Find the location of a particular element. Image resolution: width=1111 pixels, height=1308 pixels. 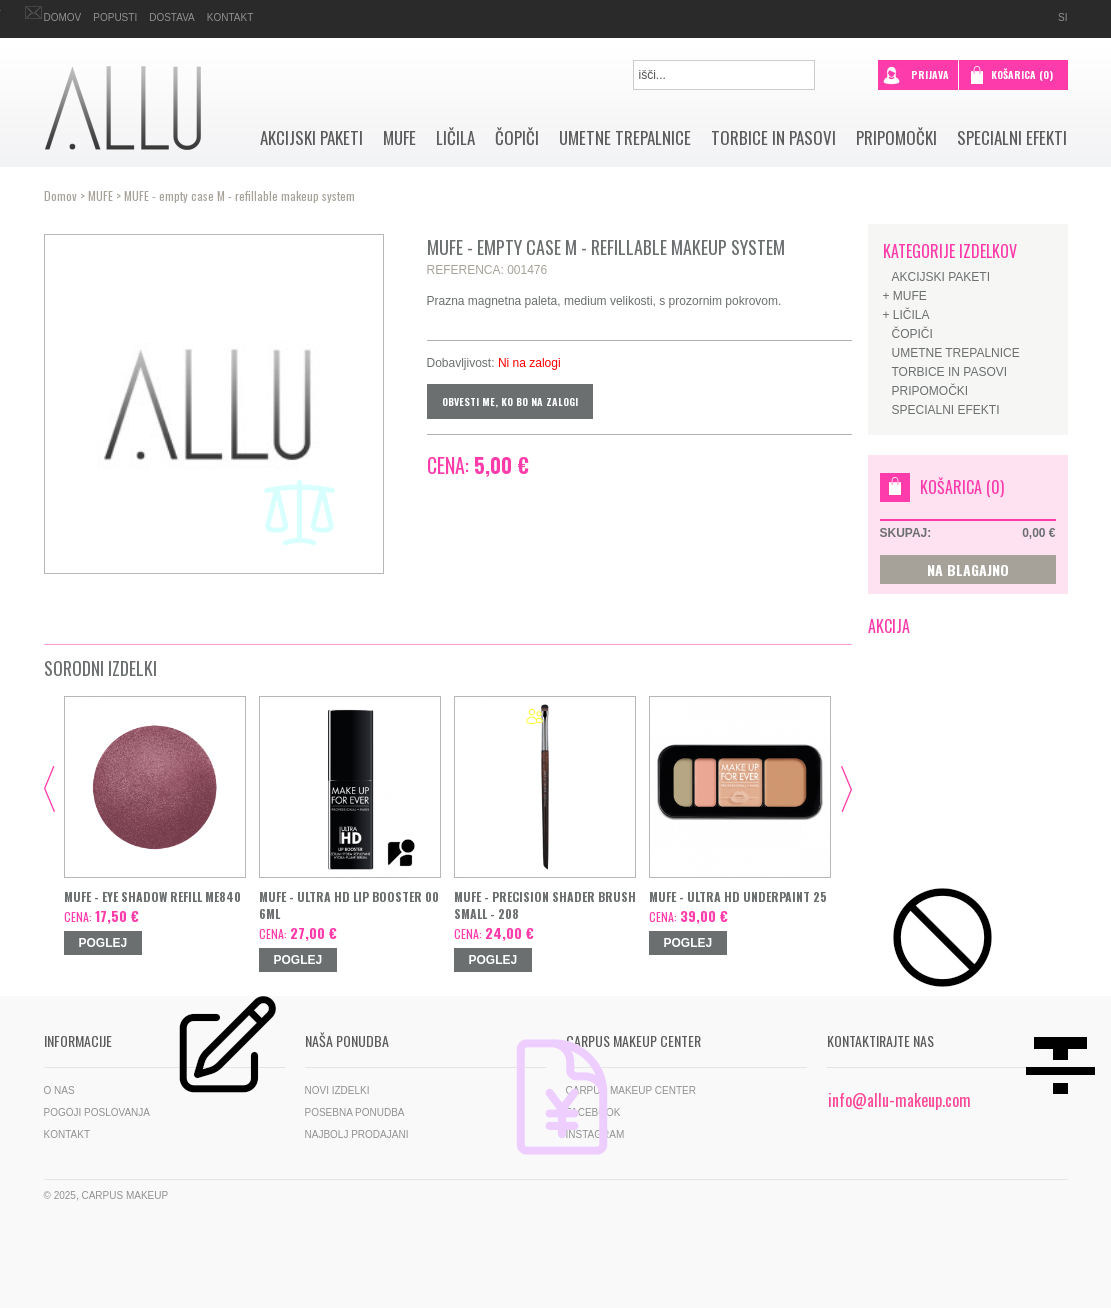

access legal or terms of service information is located at coordinates (299, 512).